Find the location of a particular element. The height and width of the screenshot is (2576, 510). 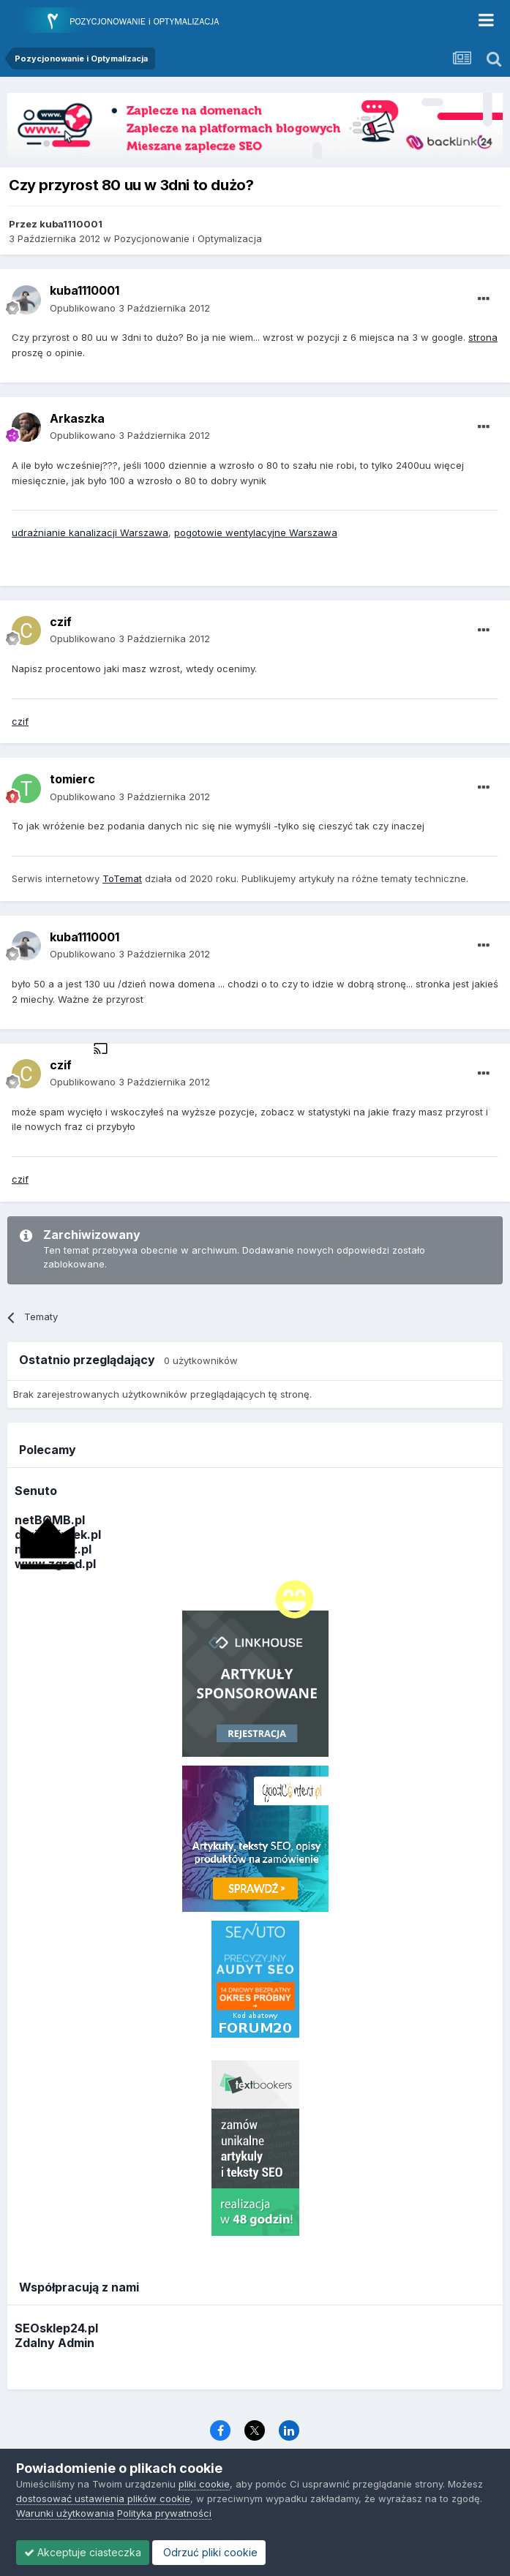

indicates VIP or premium membership status is located at coordinates (48, 1545).